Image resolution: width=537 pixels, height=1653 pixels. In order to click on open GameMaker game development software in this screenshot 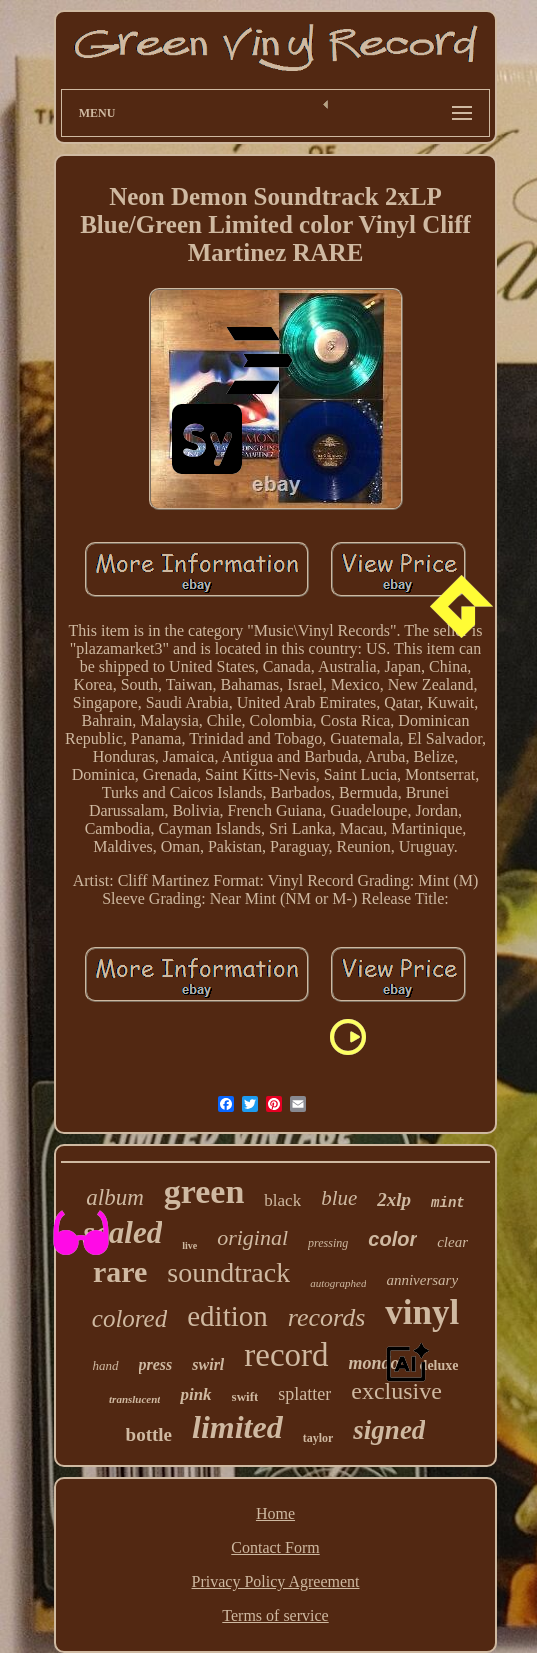, I will do `click(461, 606)`.